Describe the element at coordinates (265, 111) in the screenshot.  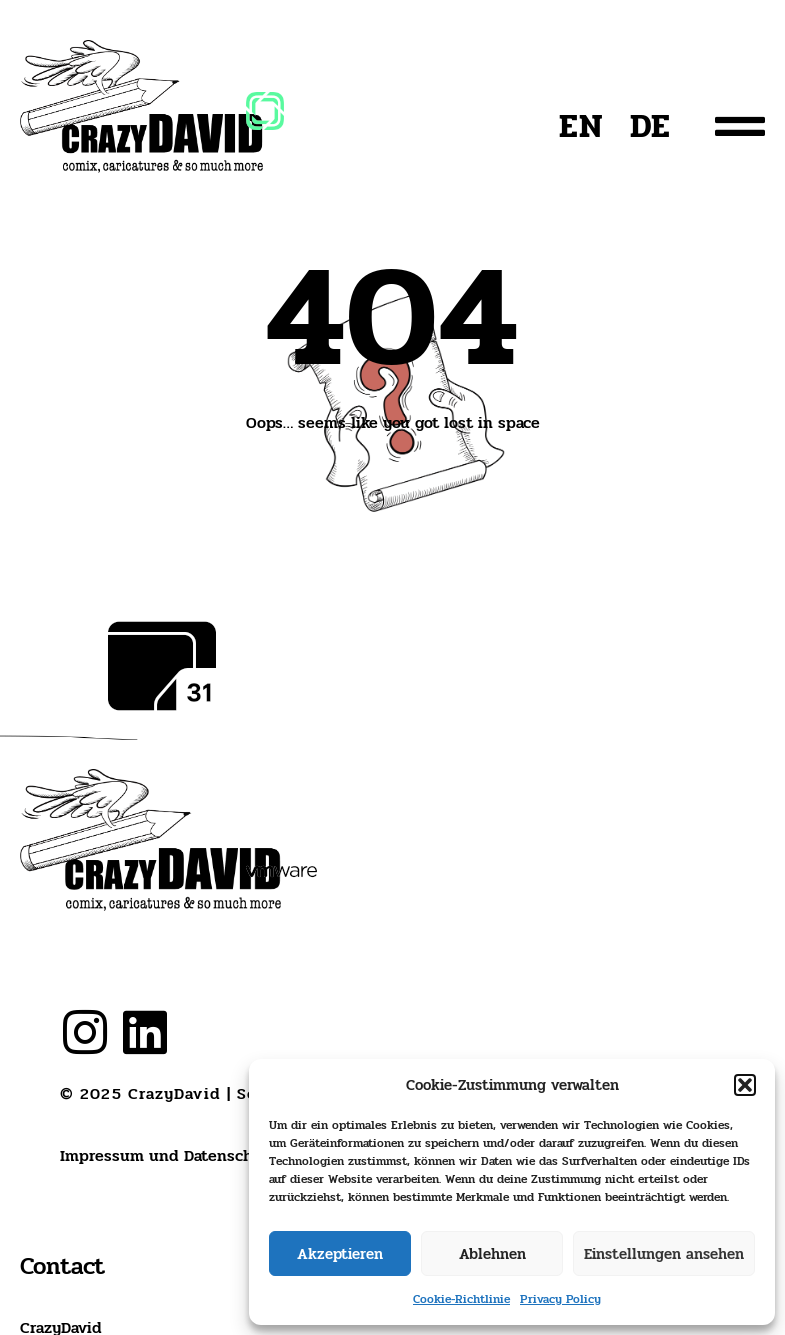
I see `Prismic CMS logo` at that location.